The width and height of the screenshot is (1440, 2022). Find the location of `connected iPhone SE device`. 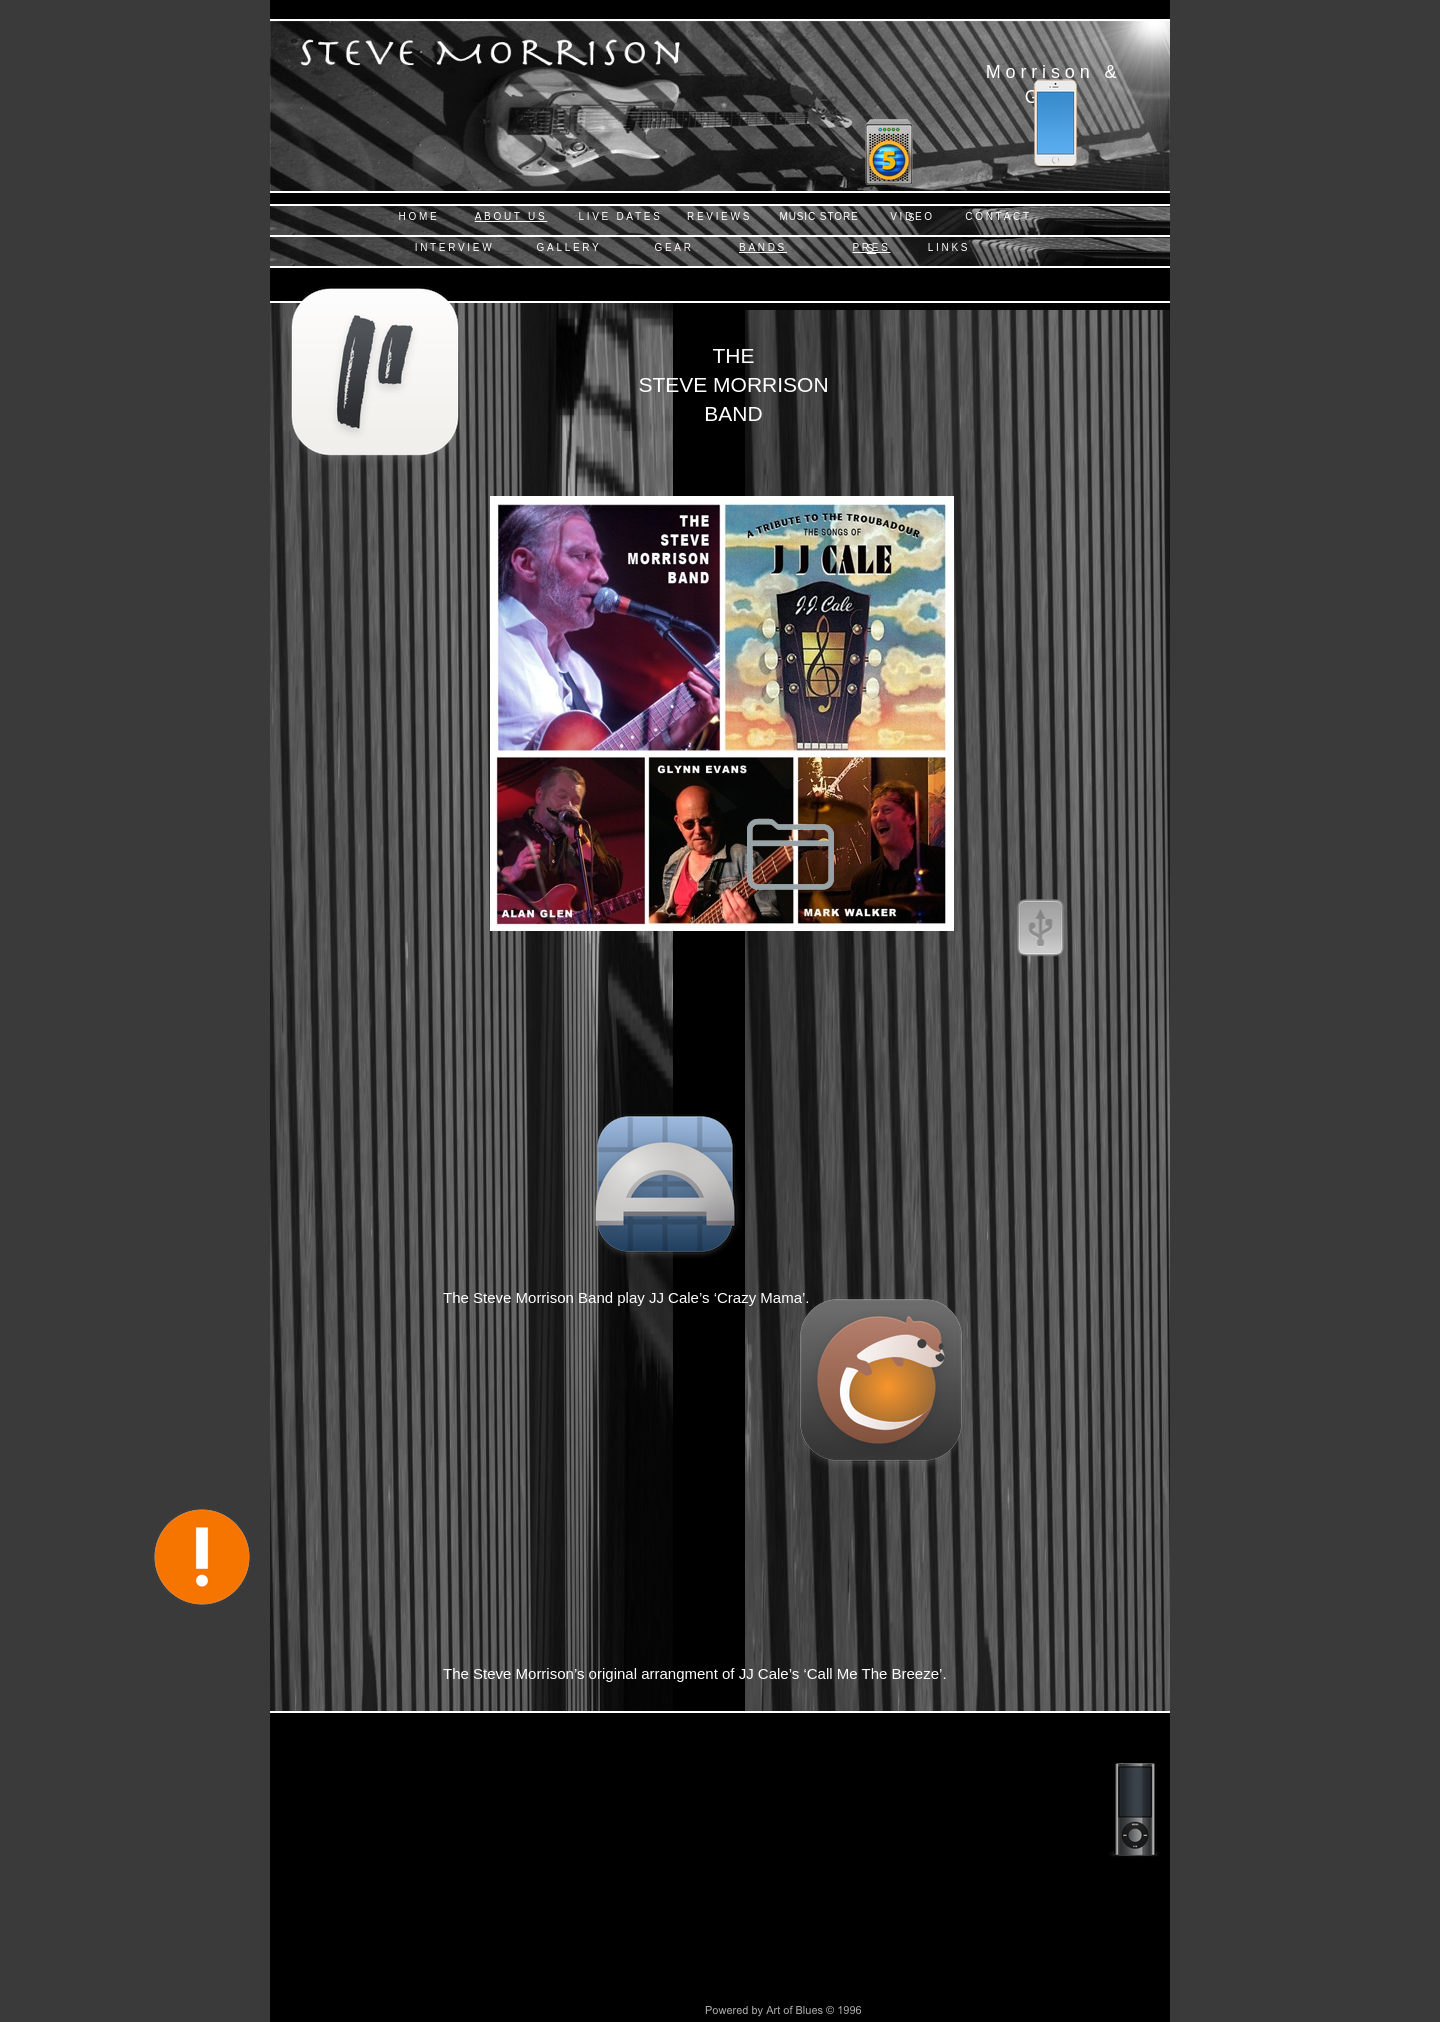

connected iPhone SE device is located at coordinates (1055, 124).